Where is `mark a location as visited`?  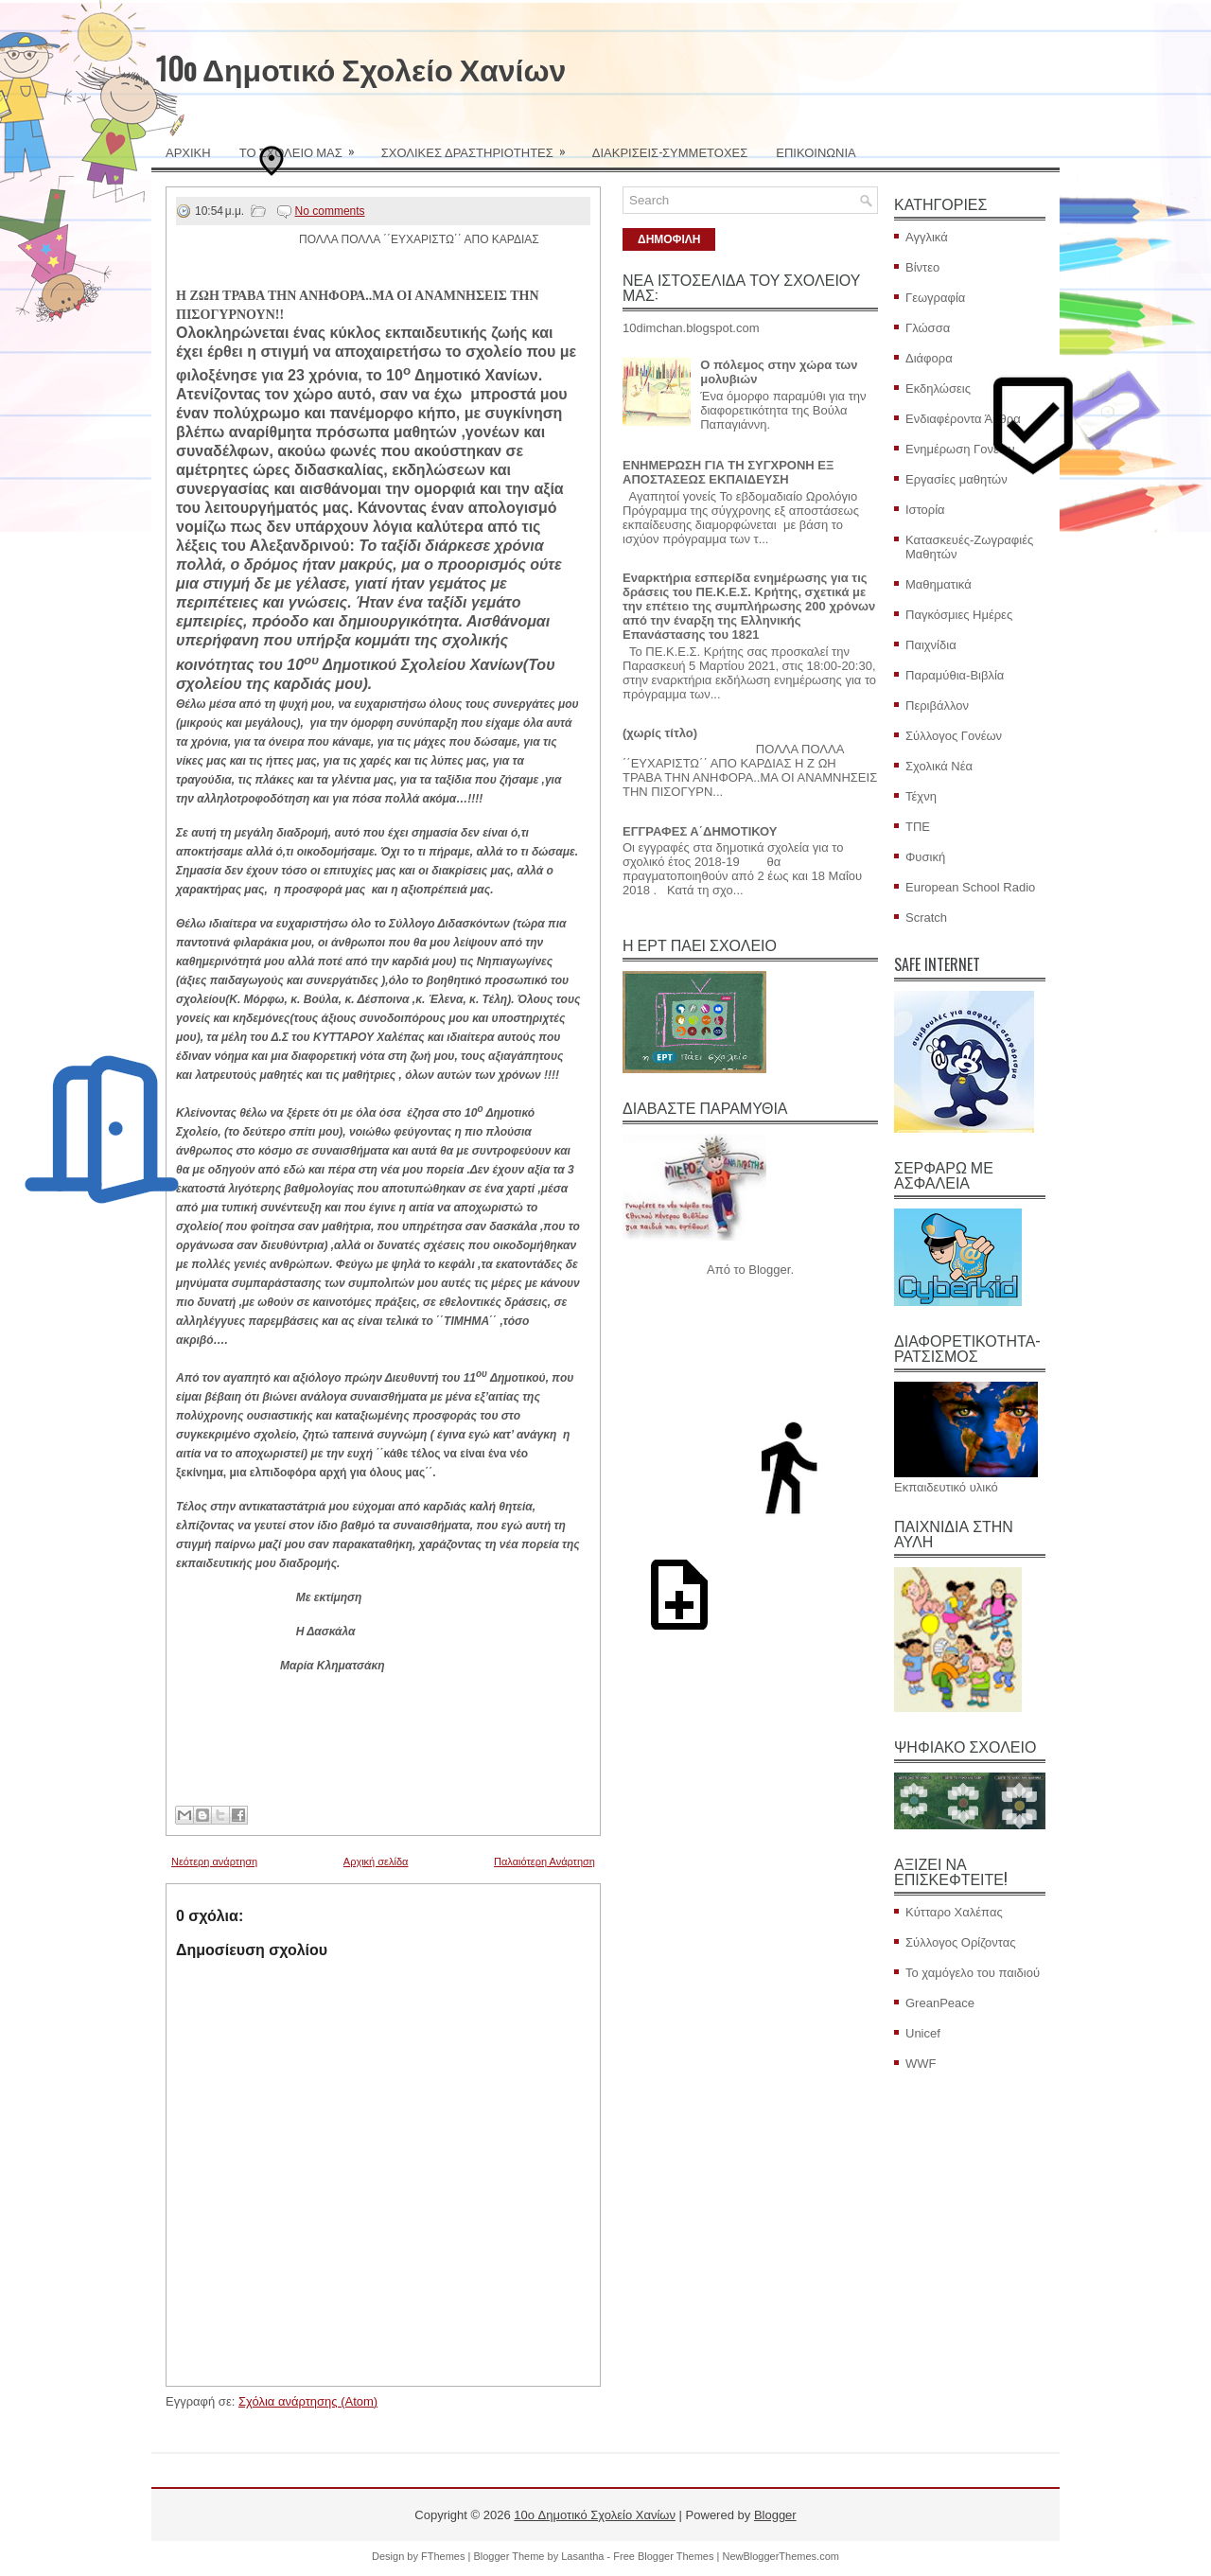 mark a location as visited is located at coordinates (1033, 426).